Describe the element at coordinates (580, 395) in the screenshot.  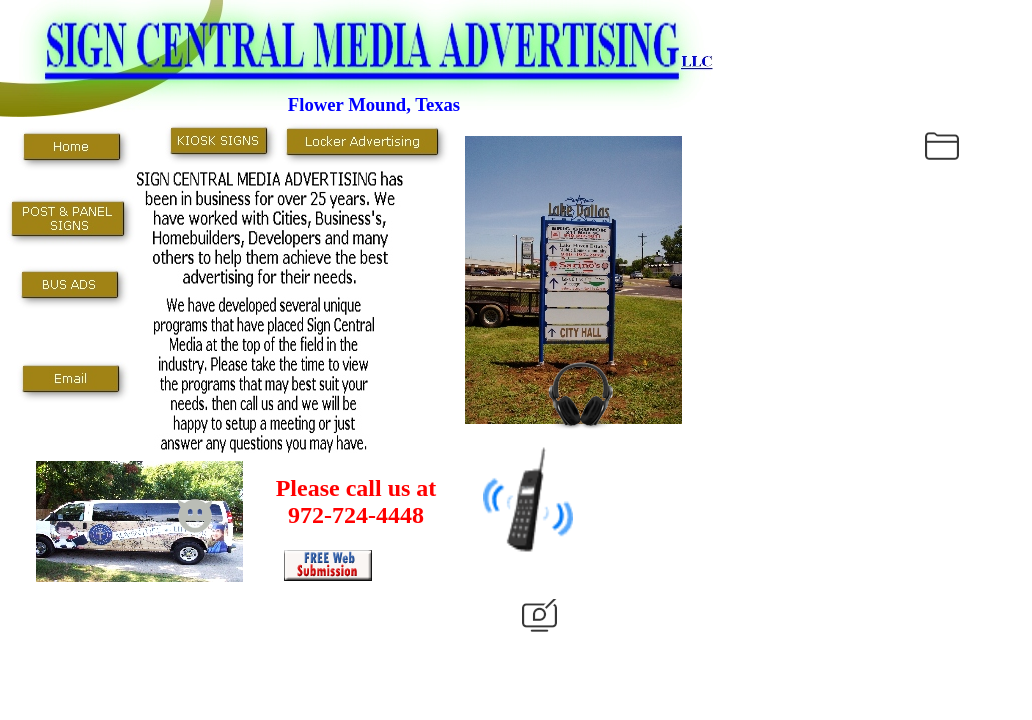
I see `audio output device connected` at that location.